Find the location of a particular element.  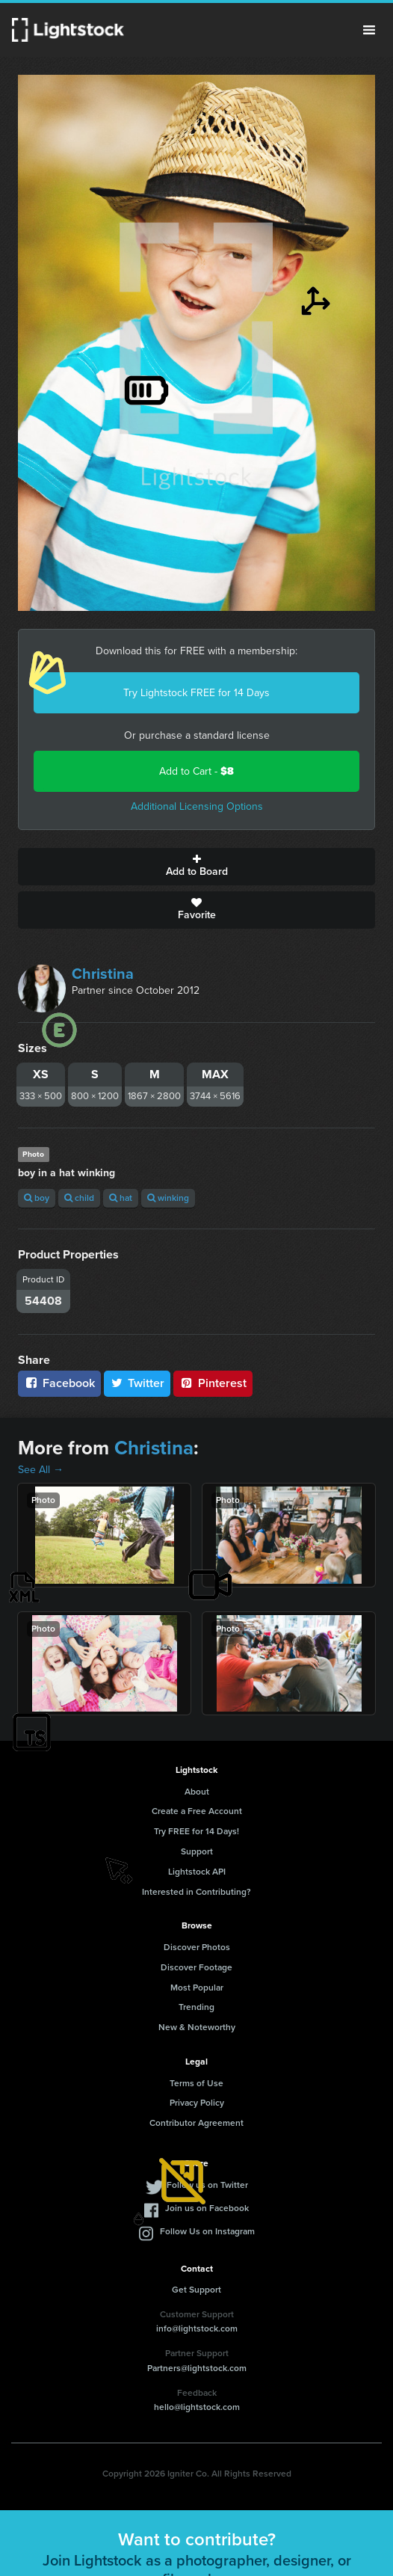

indicates a TypeScript file or project is located at coordinates (31, 1732).